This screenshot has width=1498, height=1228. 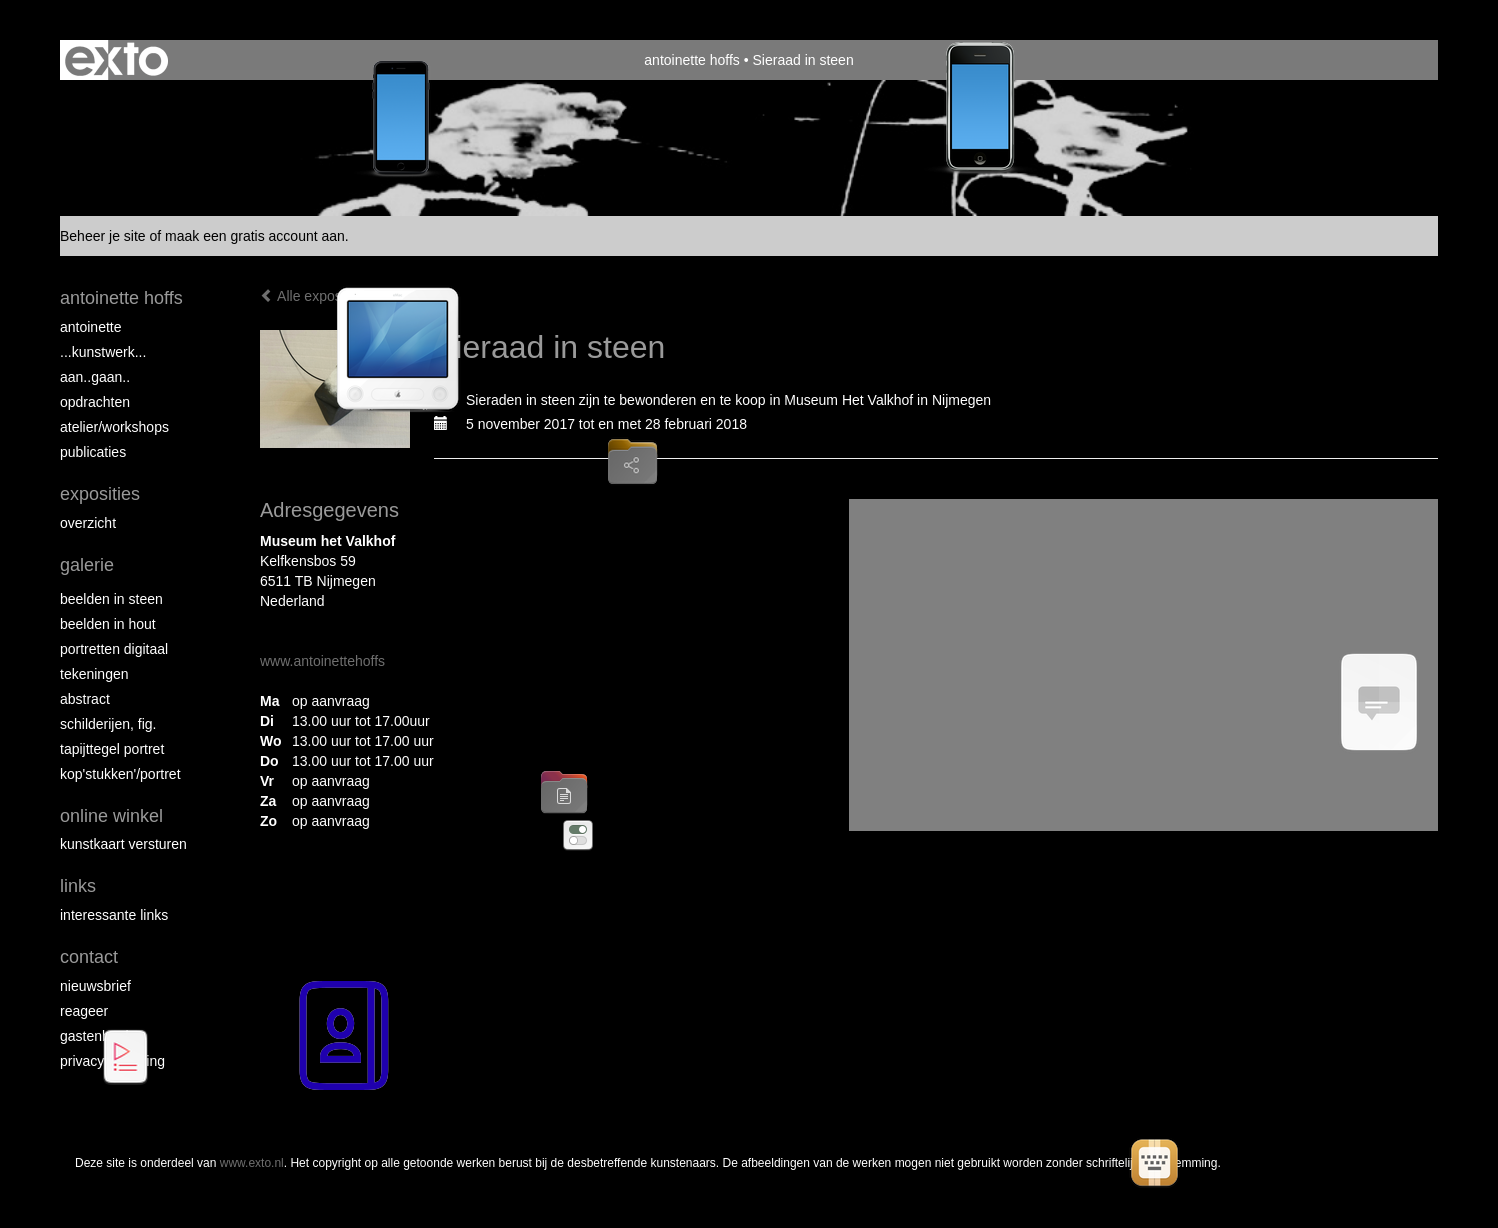 What do you see at coordinates (980, 107) in the screenshot?
I see `indicates a connected iPhone device` at bounding box center [980, 107].